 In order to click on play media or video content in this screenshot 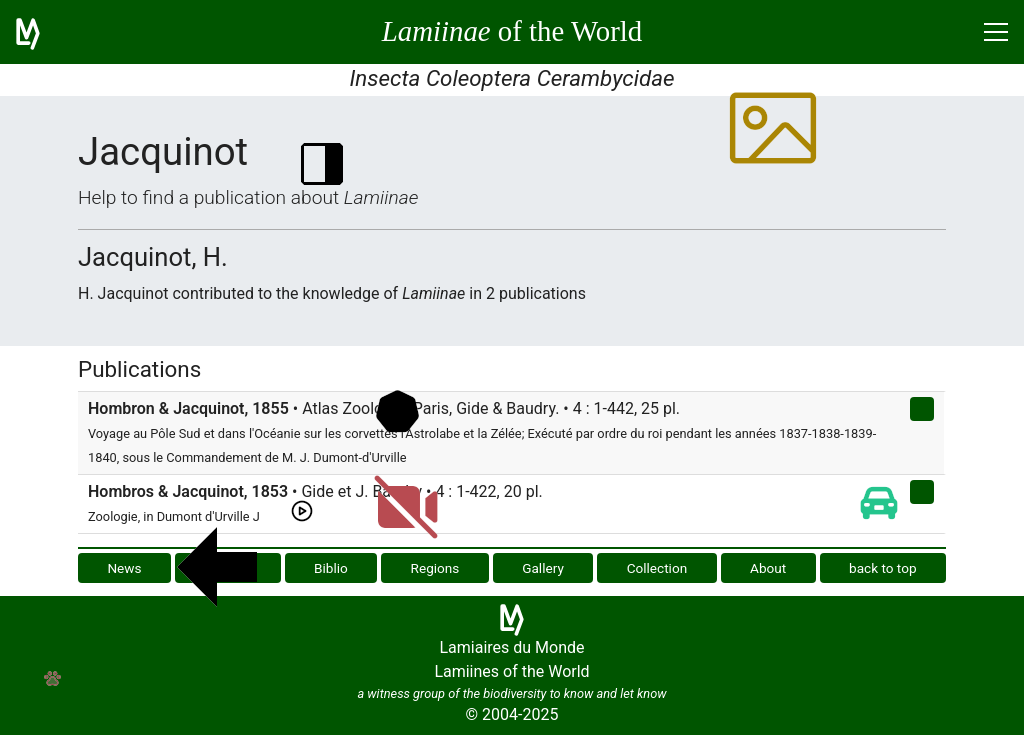, I will do `click(302, 511)`.